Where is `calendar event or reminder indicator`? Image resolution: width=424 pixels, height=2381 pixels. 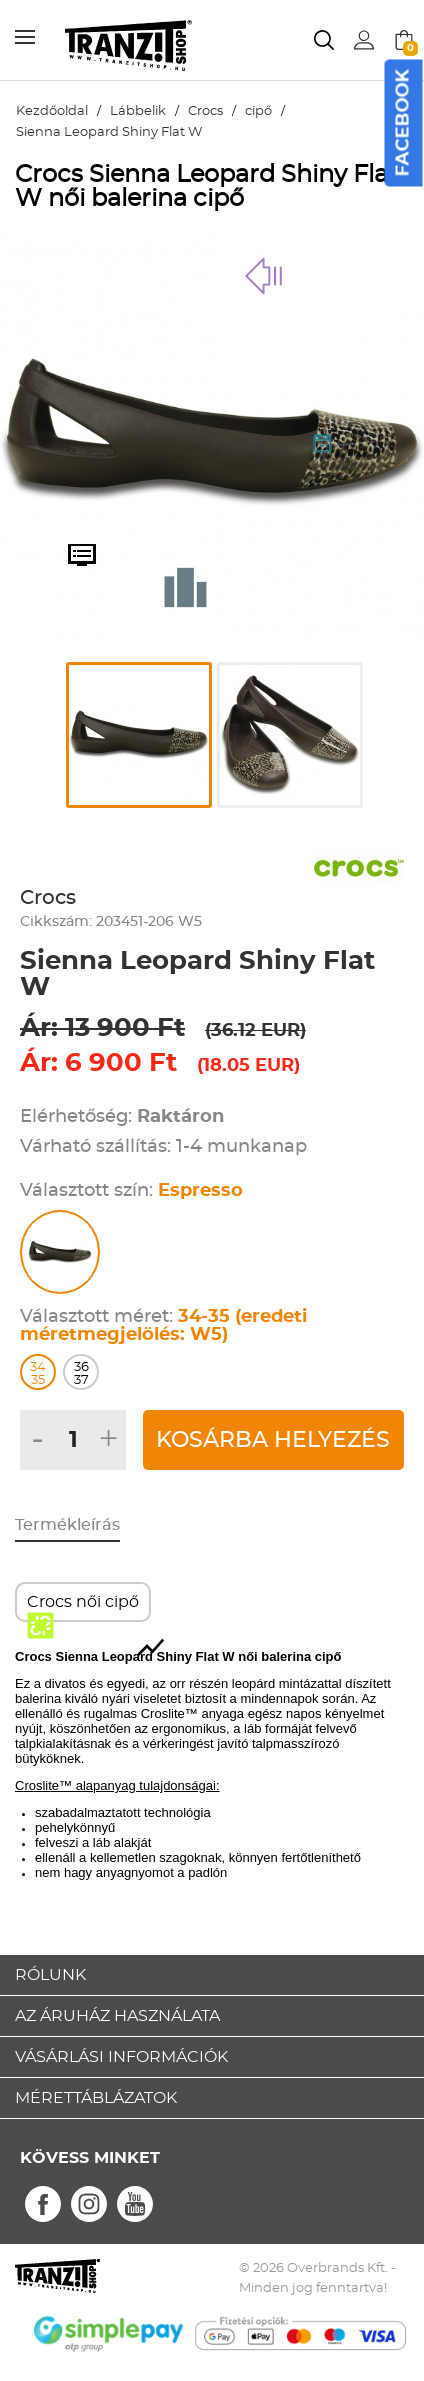
calendar event or reminder indicator is located at coordinates (322, 443).